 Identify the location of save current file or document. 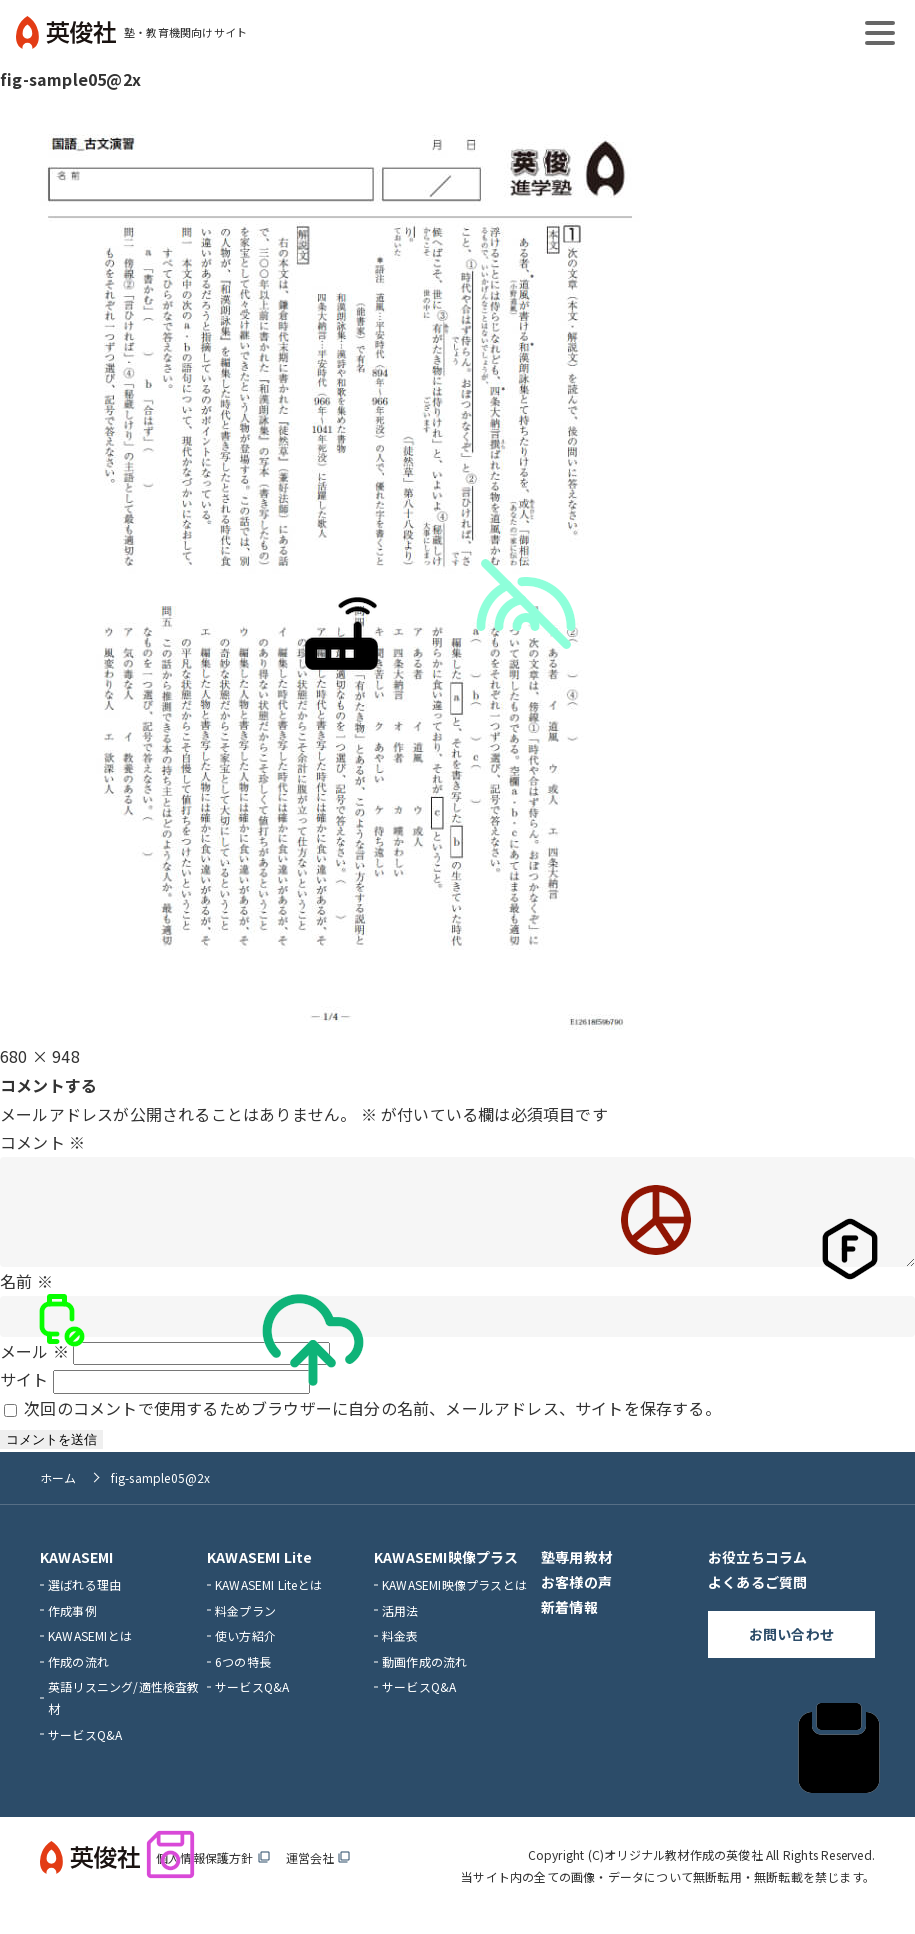
(170, 1854).